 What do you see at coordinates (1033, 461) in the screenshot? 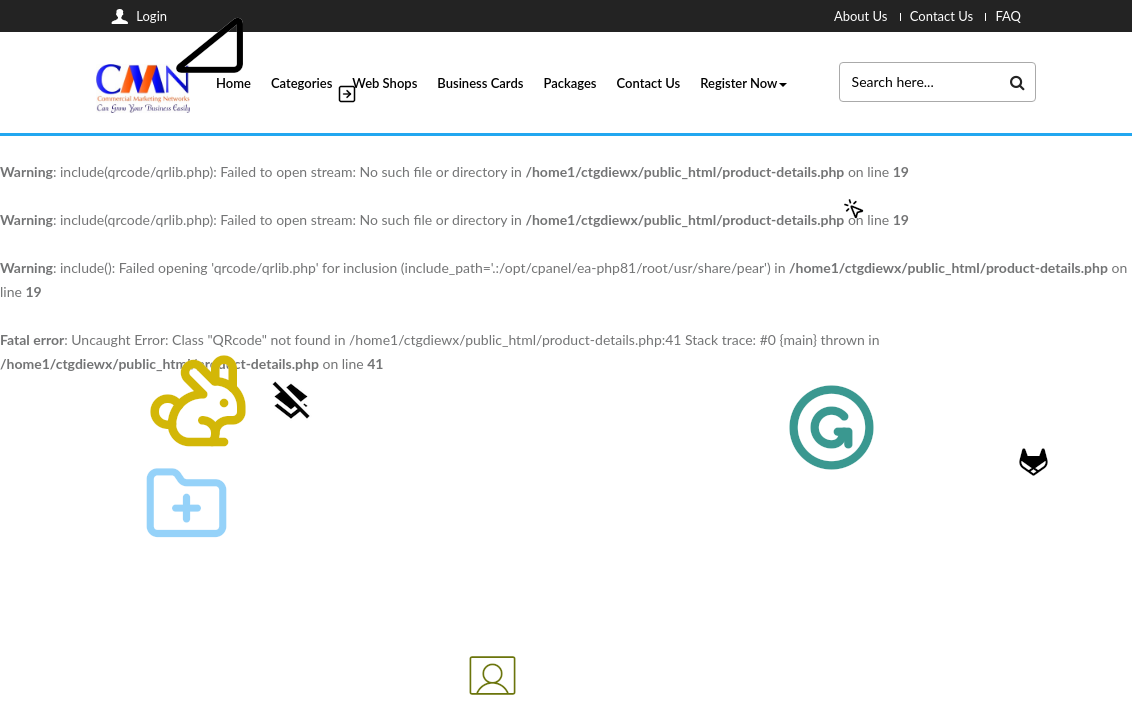
I see `open GitLab repository` at bounding box center [1033, 461].